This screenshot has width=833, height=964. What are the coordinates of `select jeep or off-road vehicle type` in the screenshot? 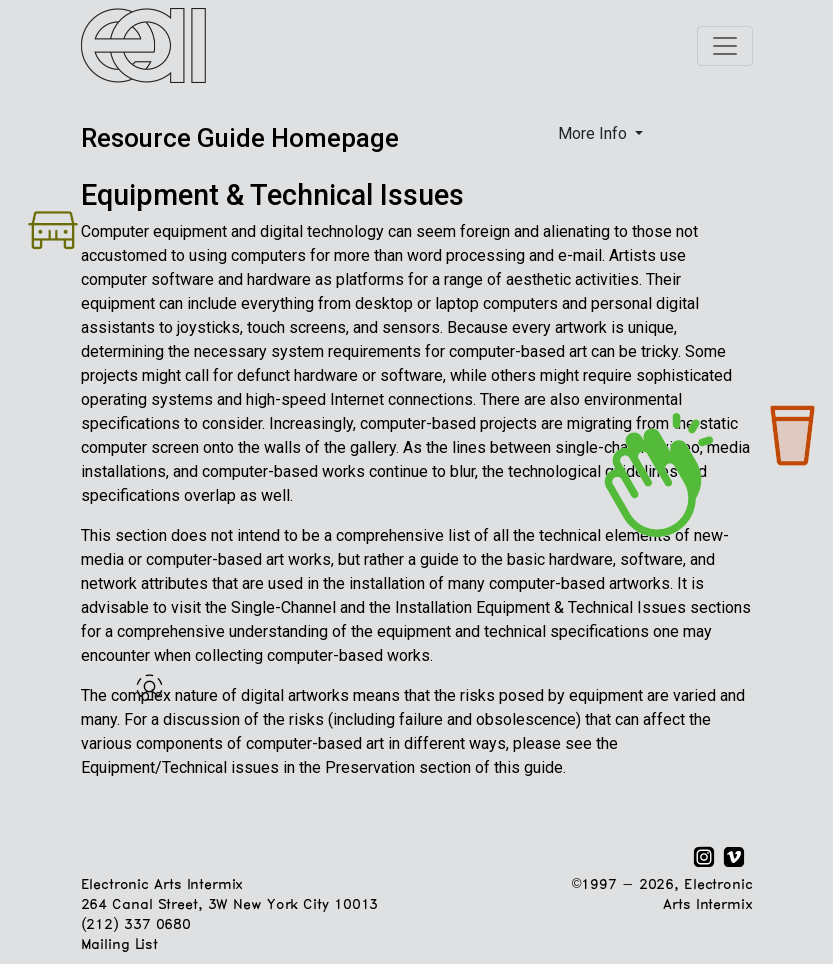 It's located at (53, 231).